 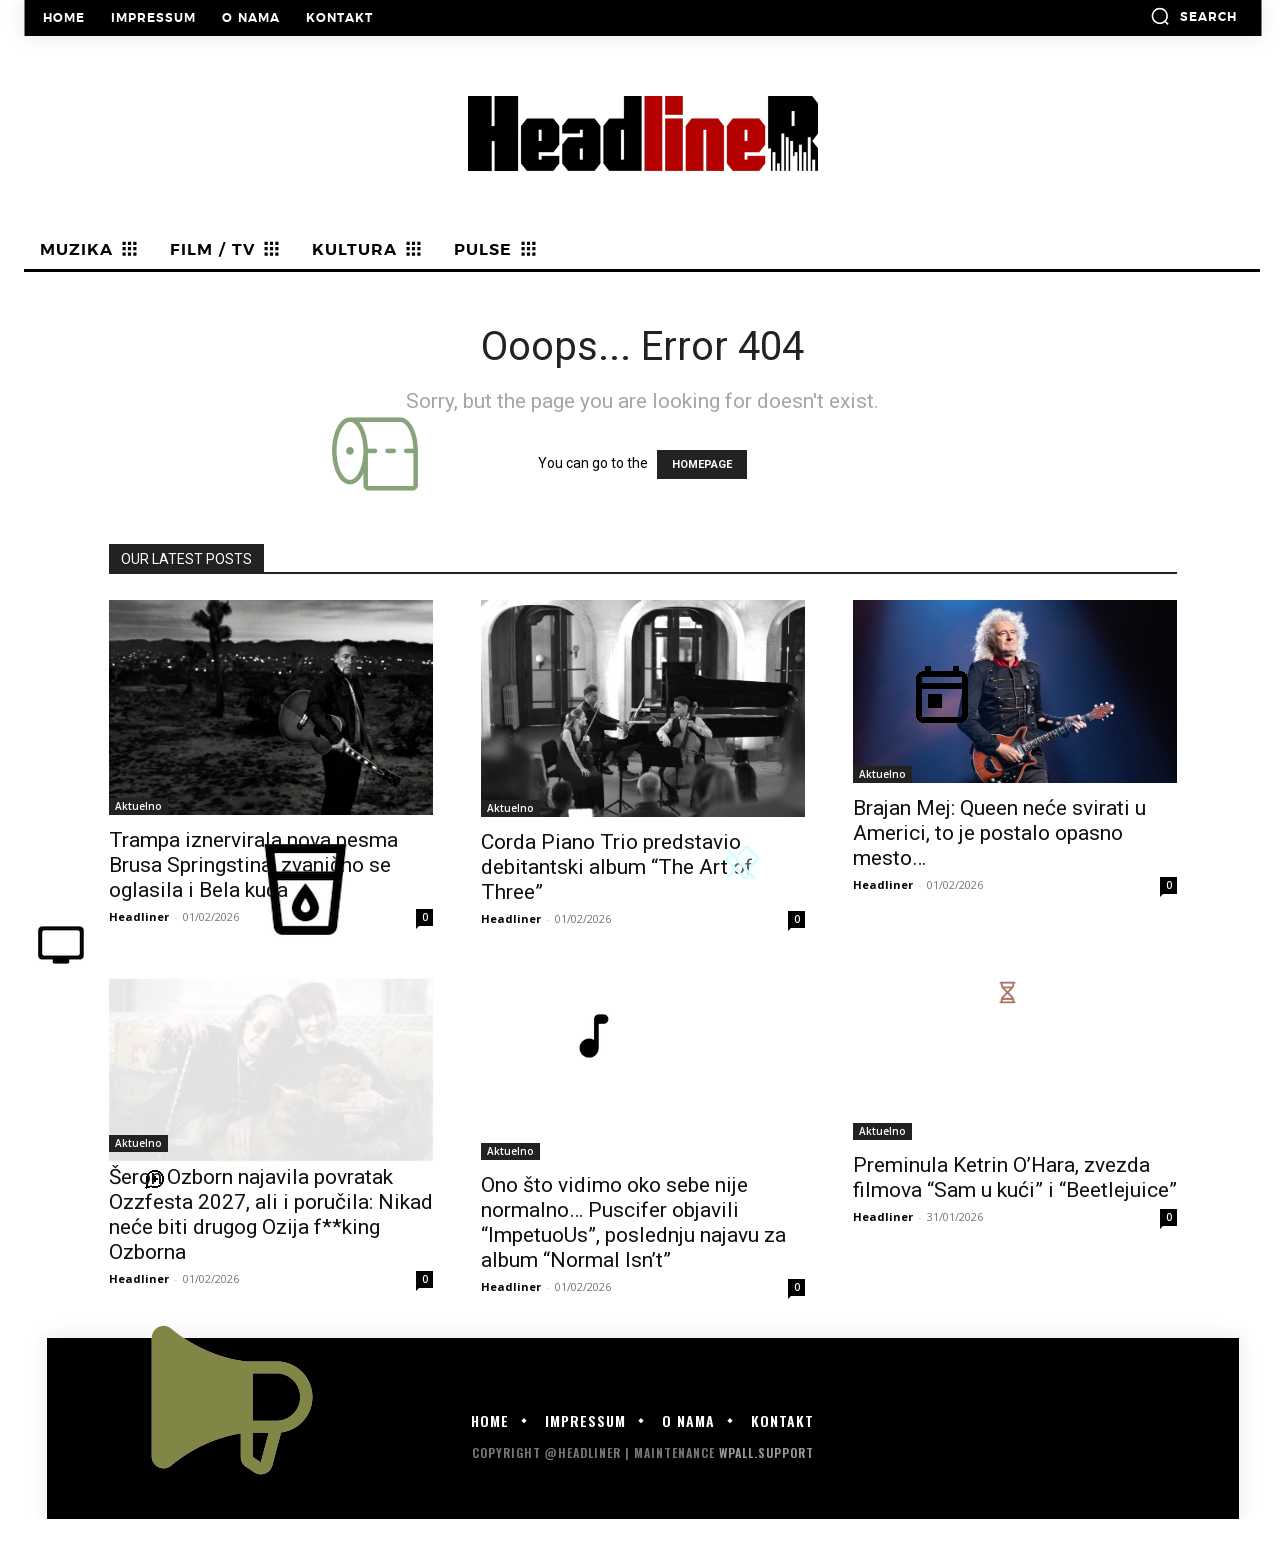 I want to click on add a comment or review to a location, so click(x=155, y=1179).